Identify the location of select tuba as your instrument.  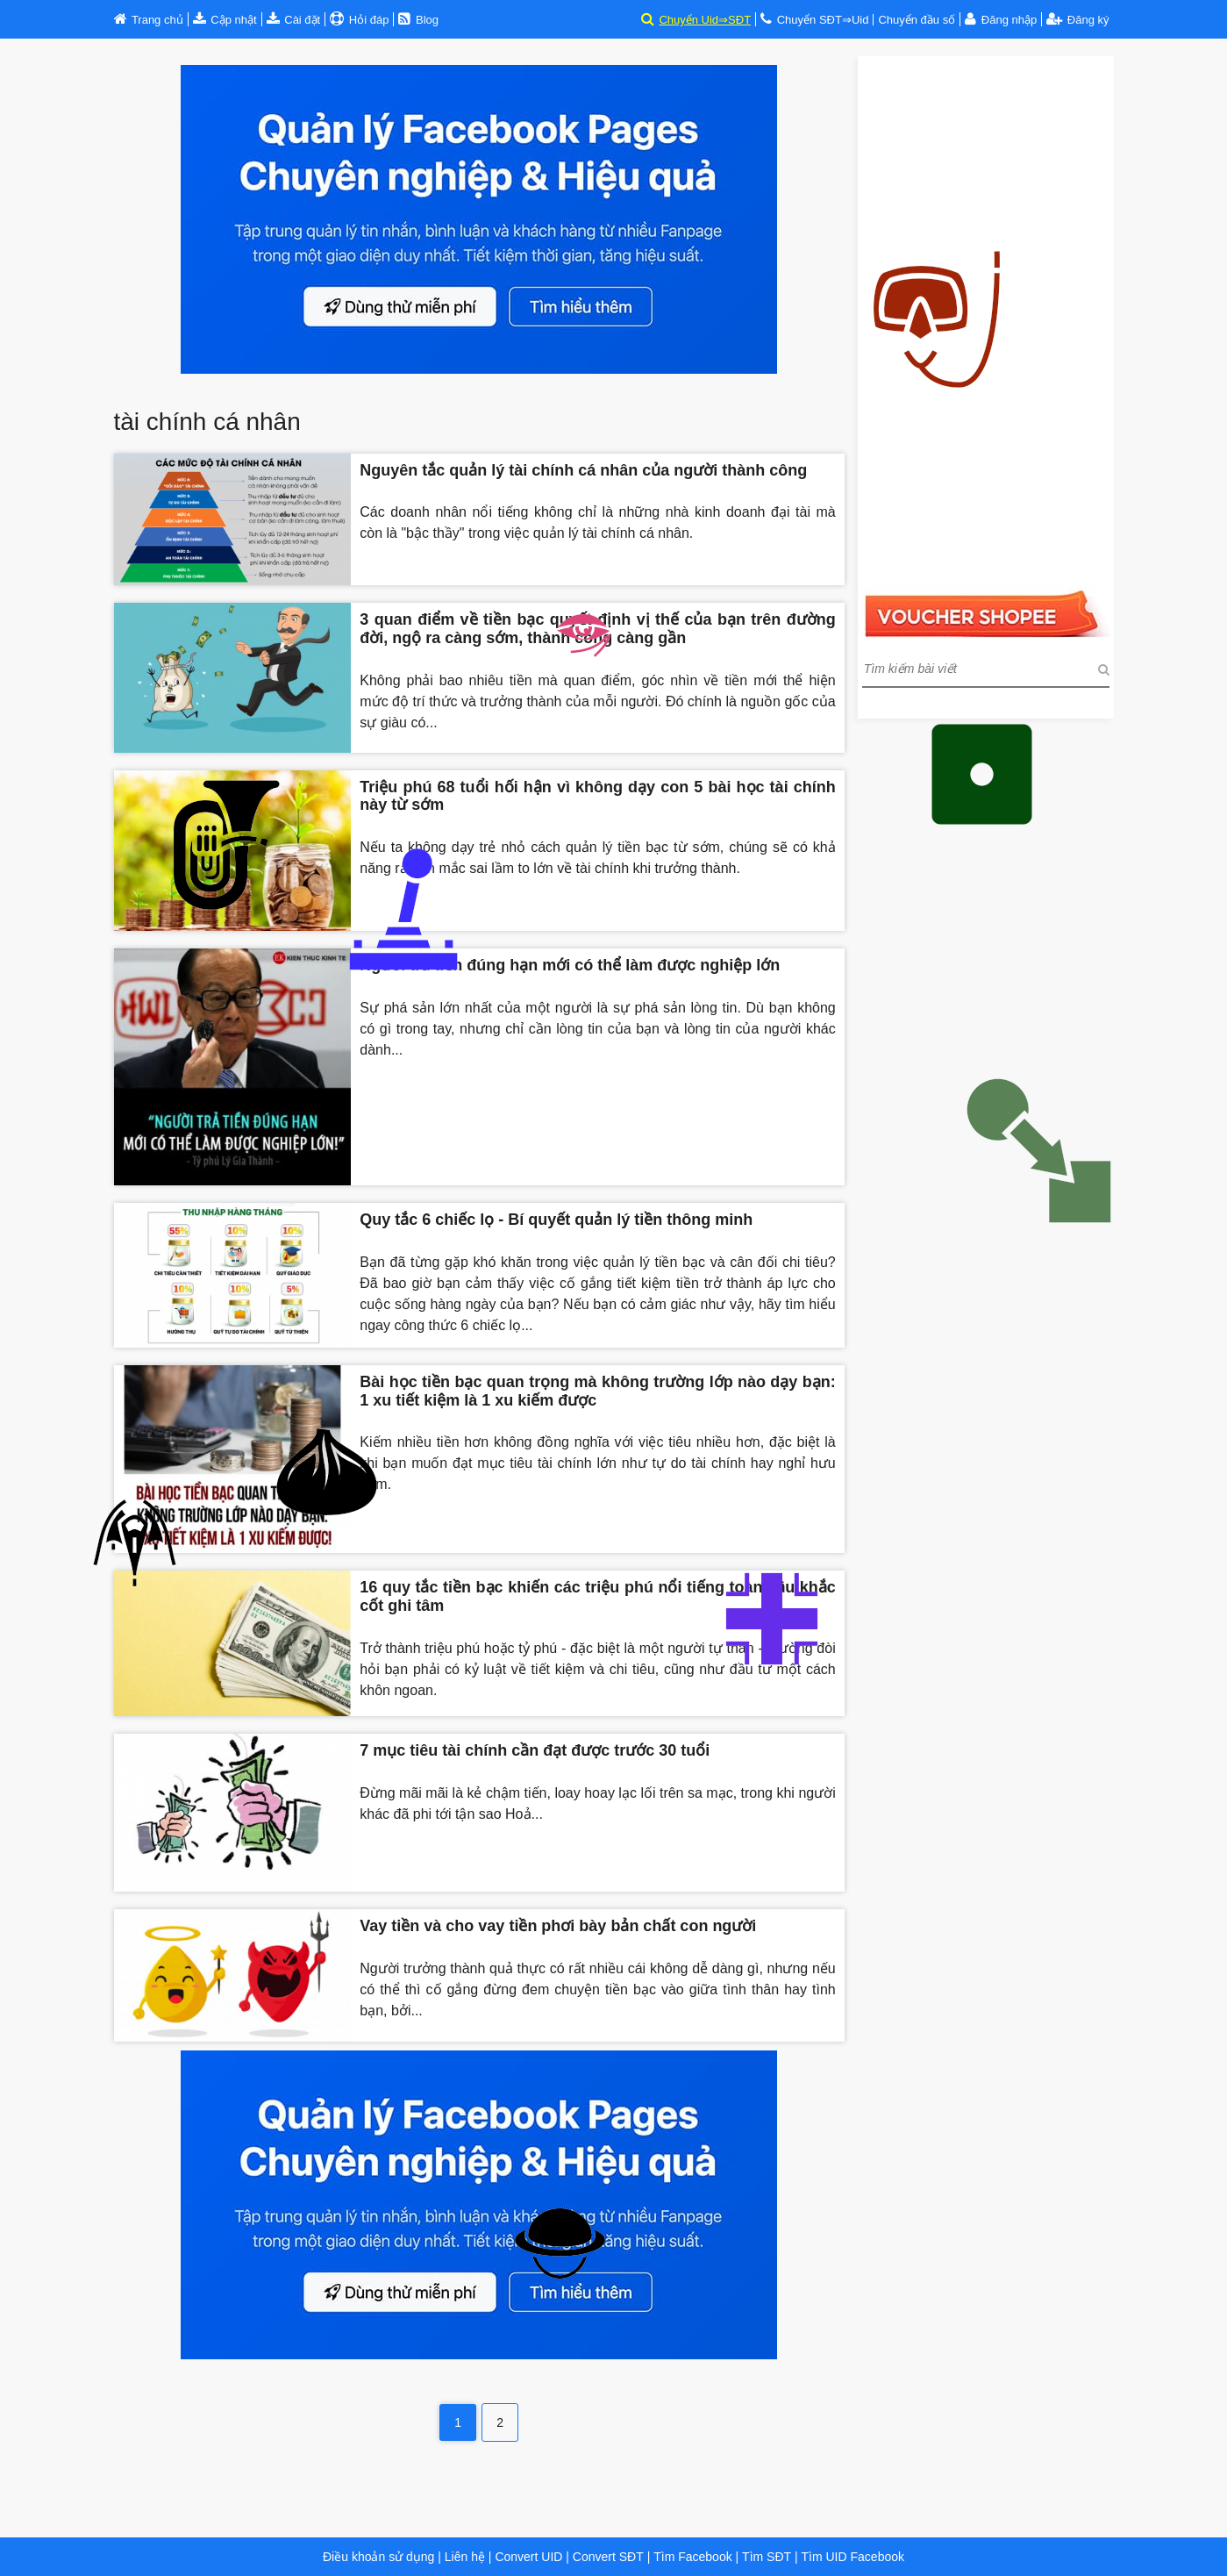
(221, 844).